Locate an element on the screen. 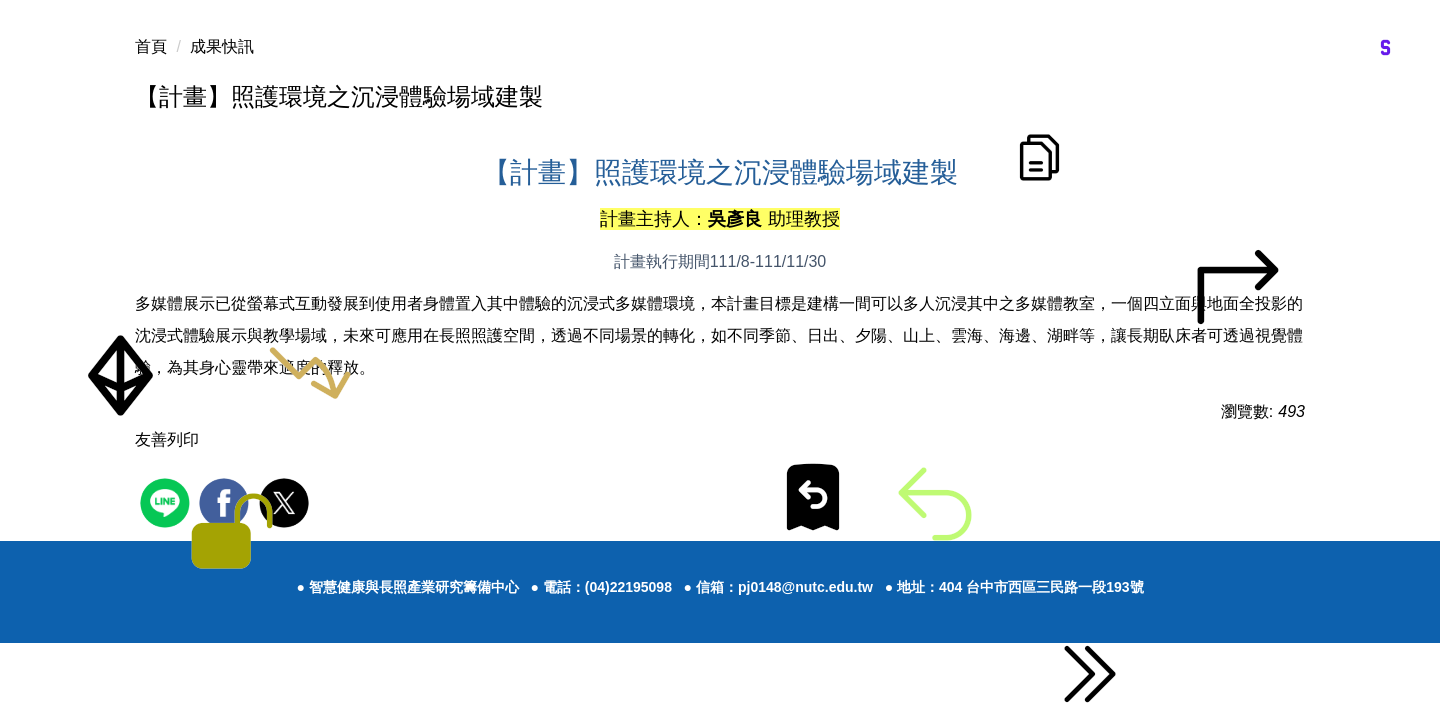 This screenshot has width=1440, height=720. redirect or forward content is located at coordinates (1238, 287).